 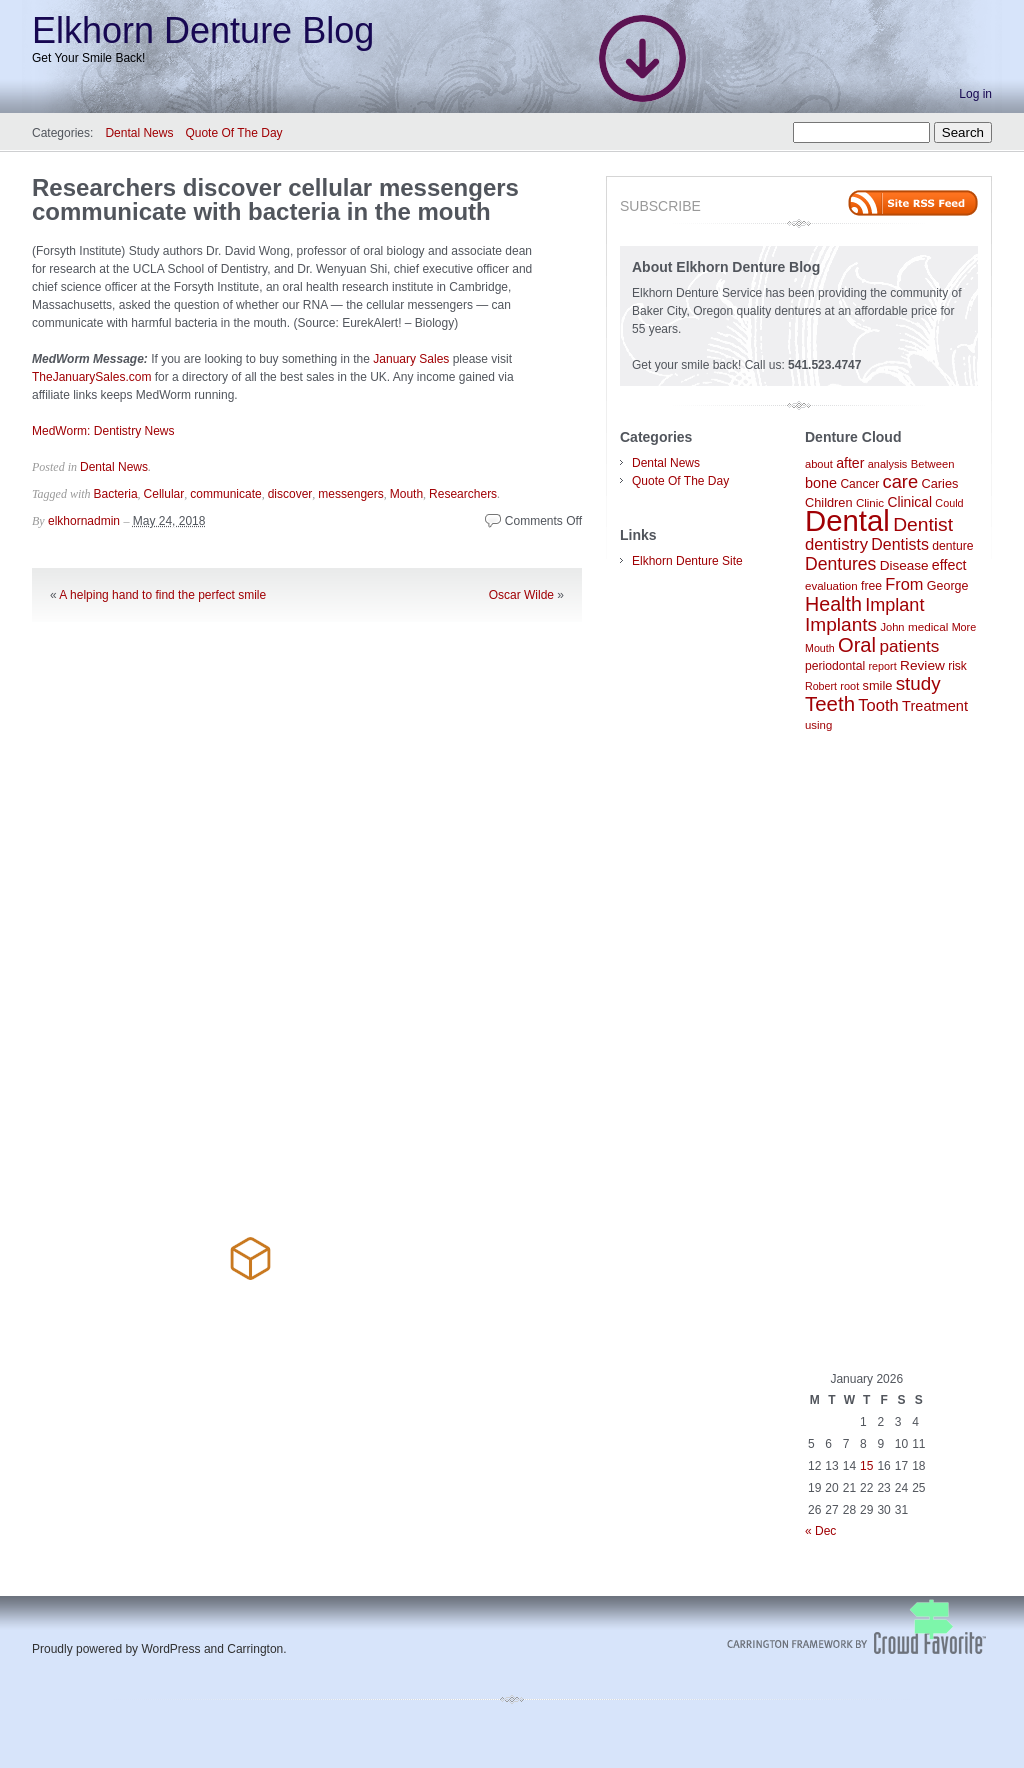 What do you see at coordinates (250, 1258) in the screenshot?
I see `view 3D model or object` at bounding box center [250, 1258].